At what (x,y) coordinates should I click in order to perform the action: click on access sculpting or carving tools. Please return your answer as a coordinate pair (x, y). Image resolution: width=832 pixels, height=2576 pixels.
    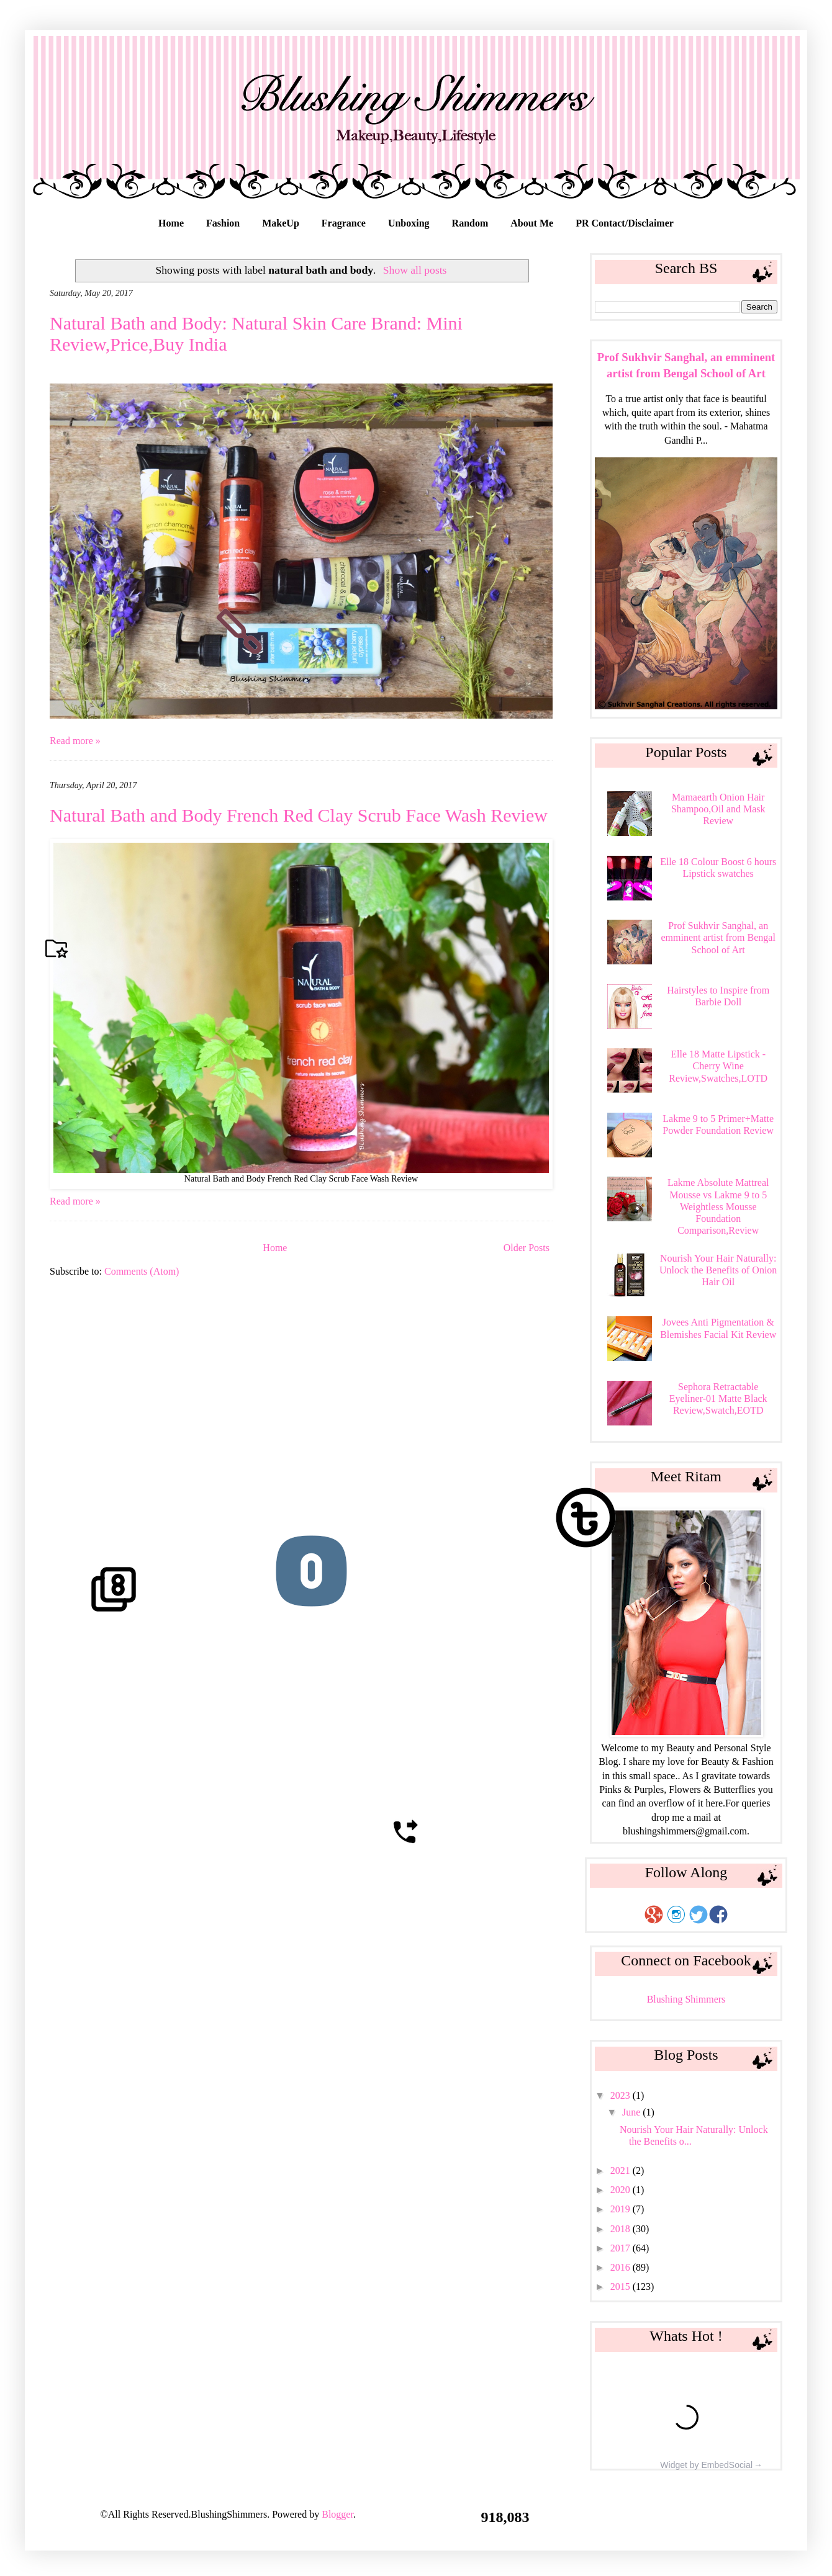
    Looking at the image, I should click on (239, 631).